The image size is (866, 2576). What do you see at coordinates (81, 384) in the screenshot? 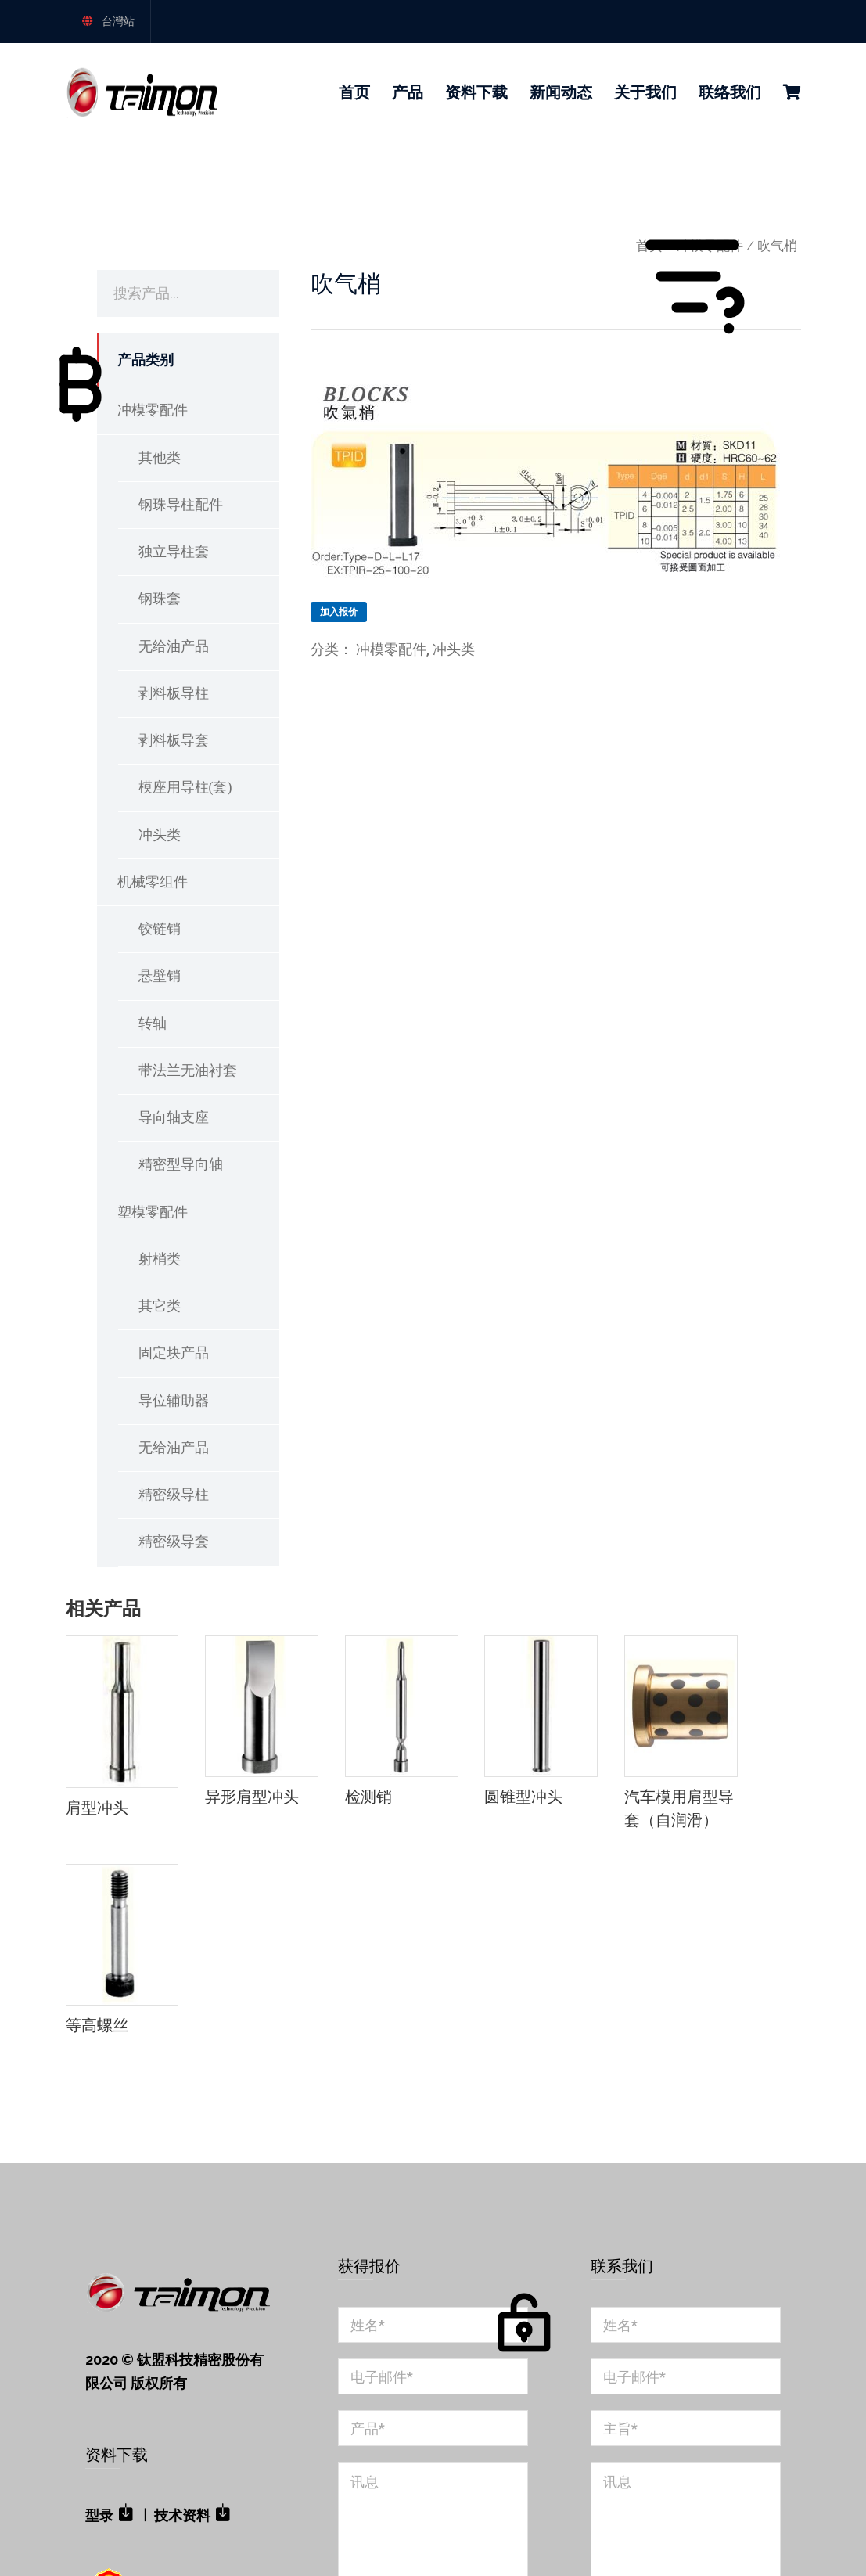
I see `indicates Thai baht currency` at bounding box center [81, 384].